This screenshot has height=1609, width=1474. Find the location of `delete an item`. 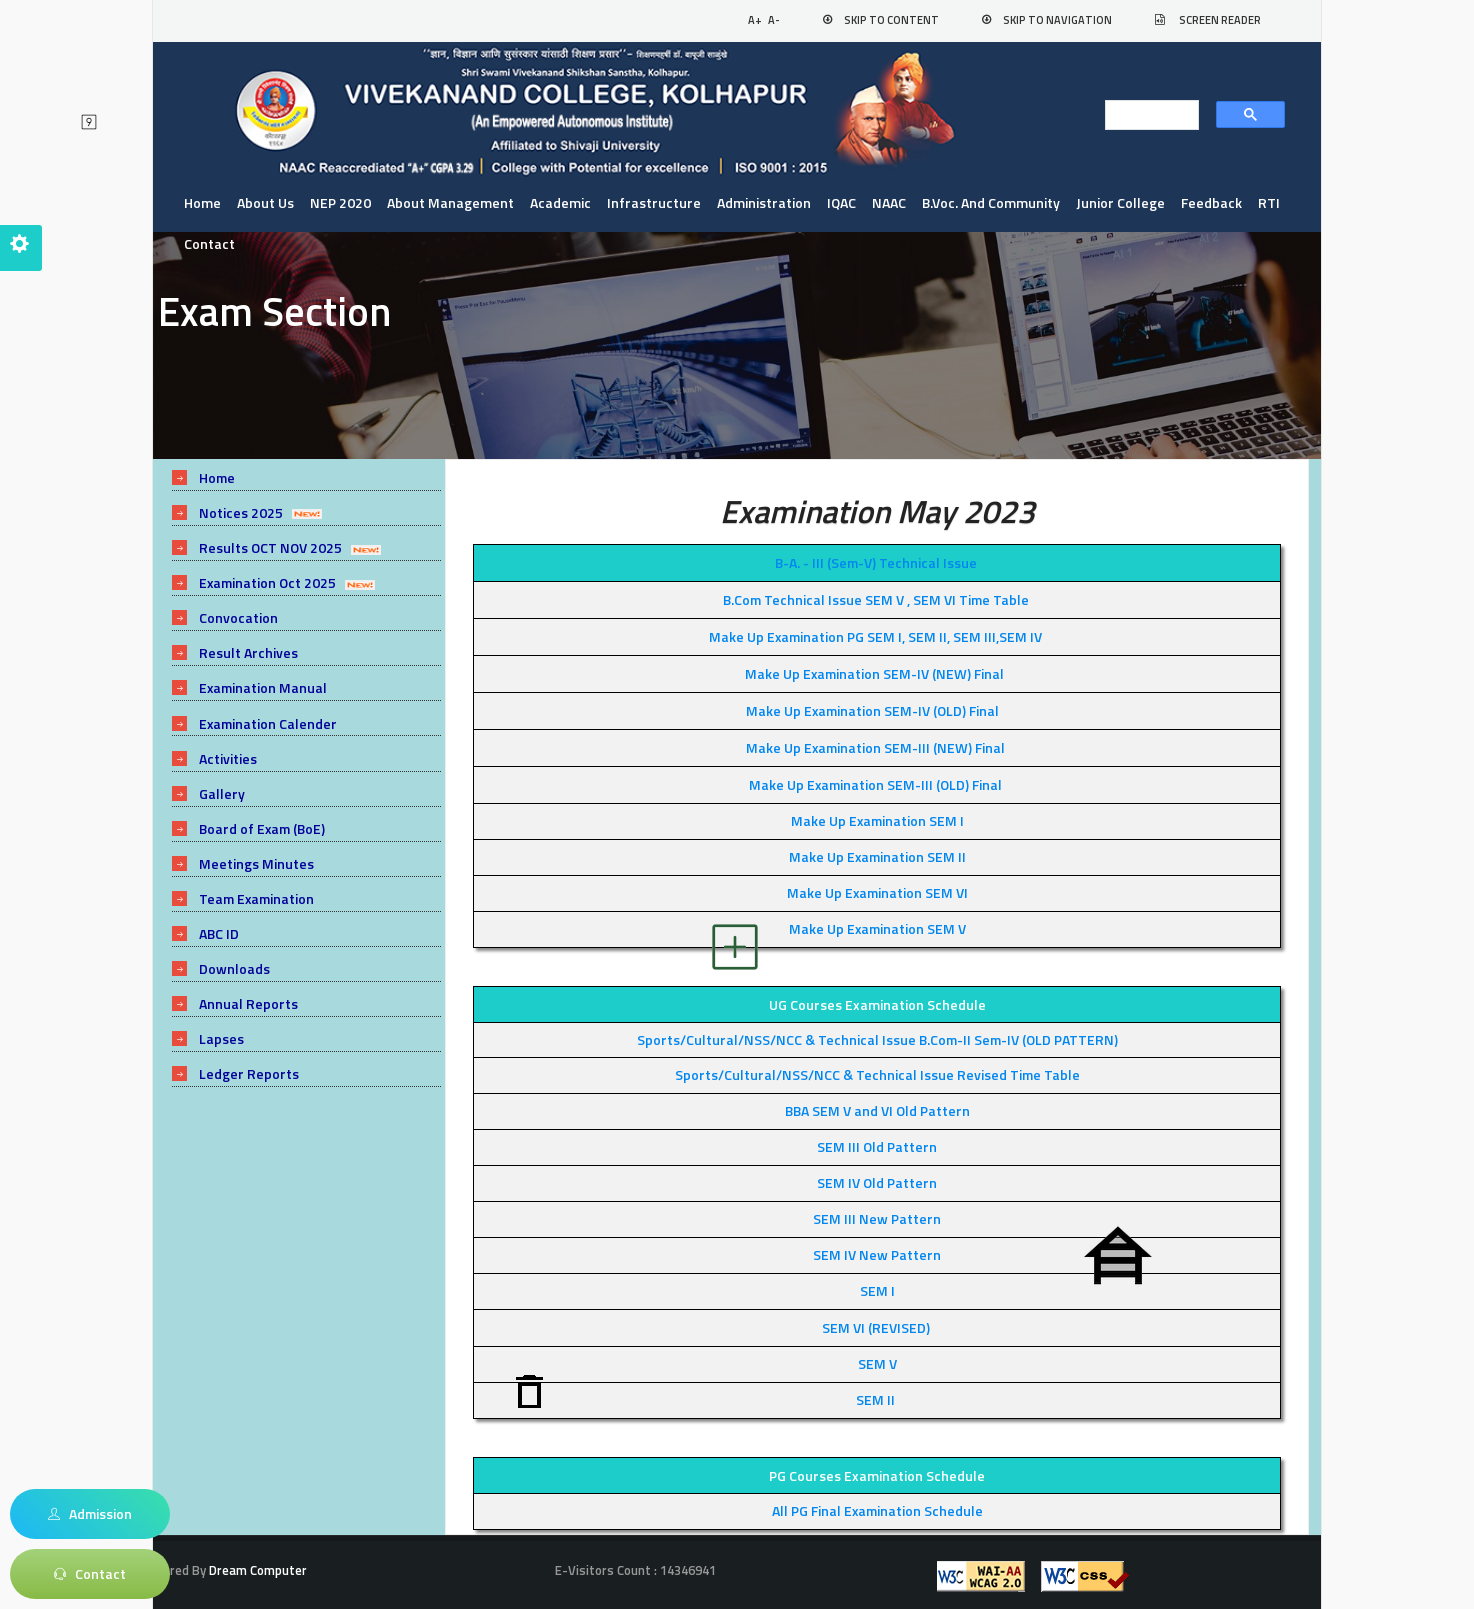

delete an item is located at coordinates (529, 1391).